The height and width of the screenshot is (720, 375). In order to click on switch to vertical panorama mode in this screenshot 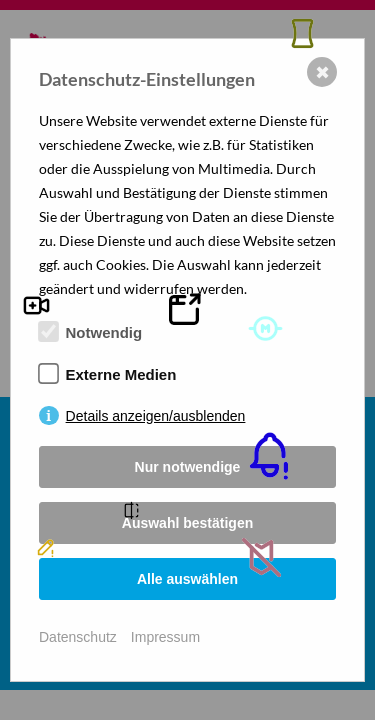, I will do `click(302, 33)`.